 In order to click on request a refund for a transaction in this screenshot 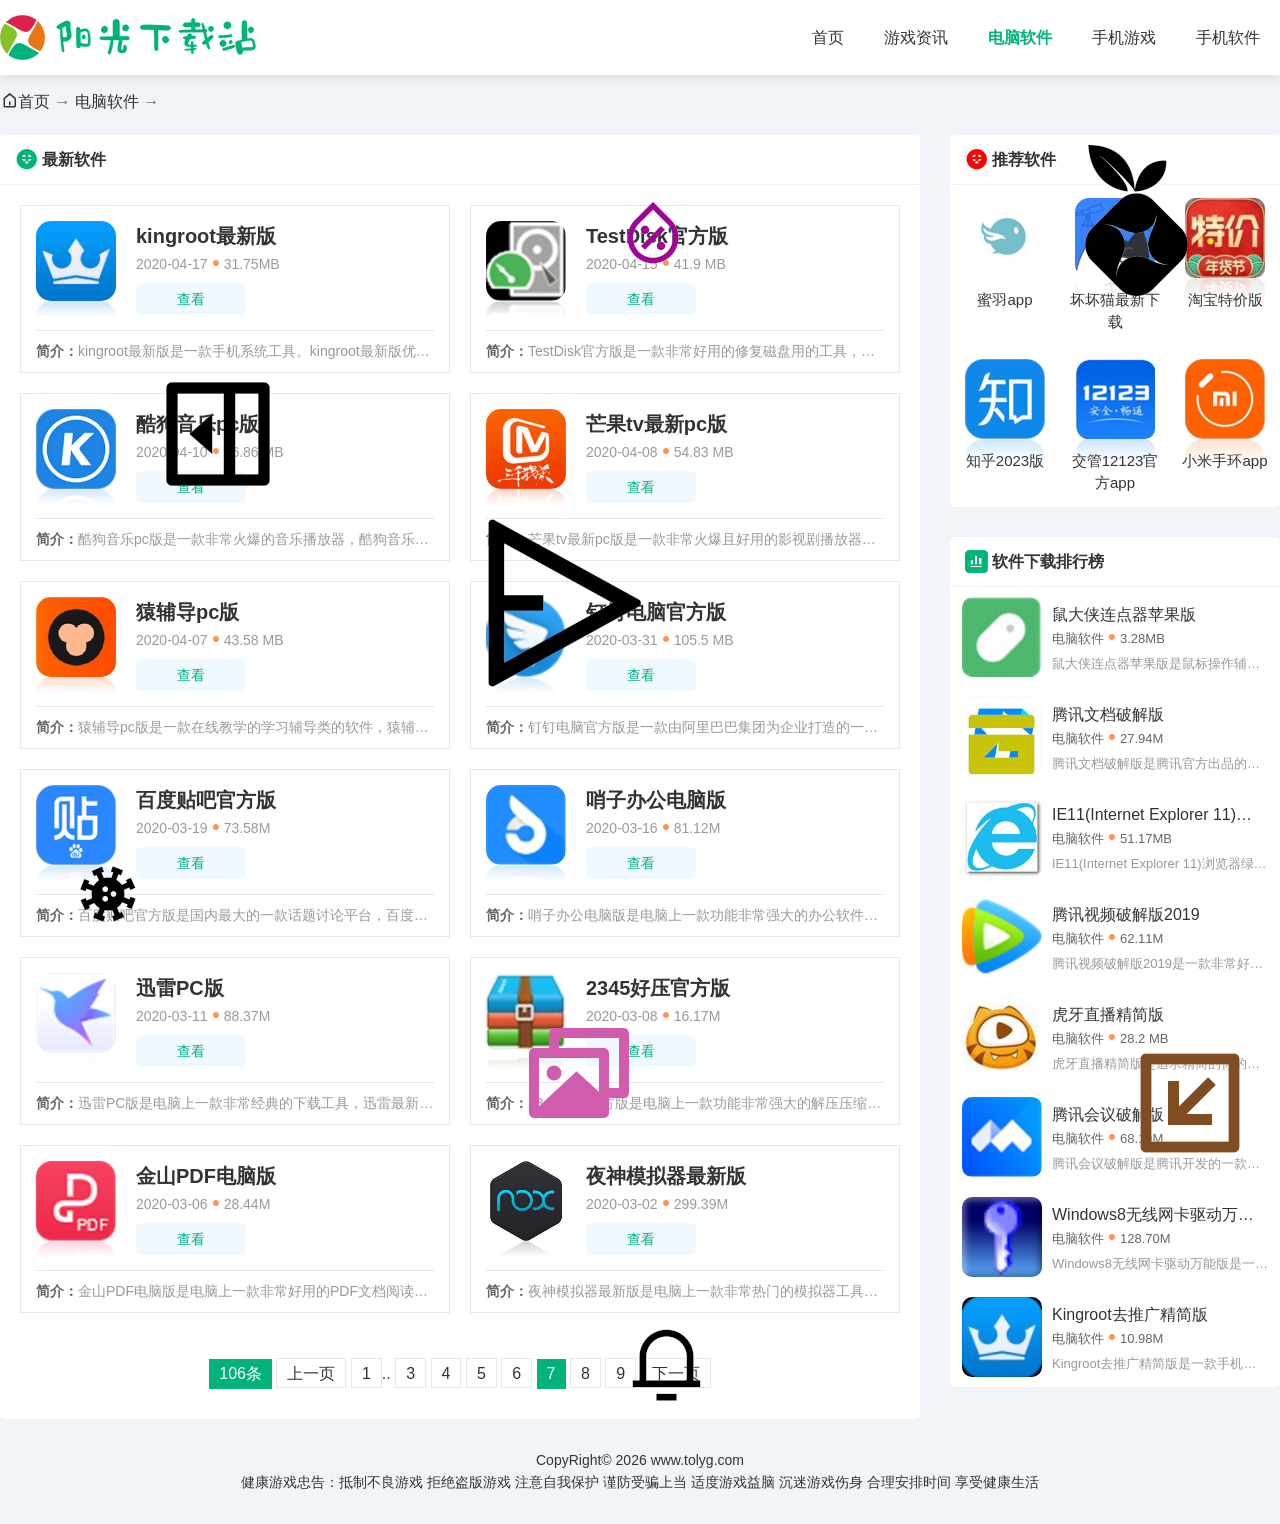, I will do `click(1001, 744)`.